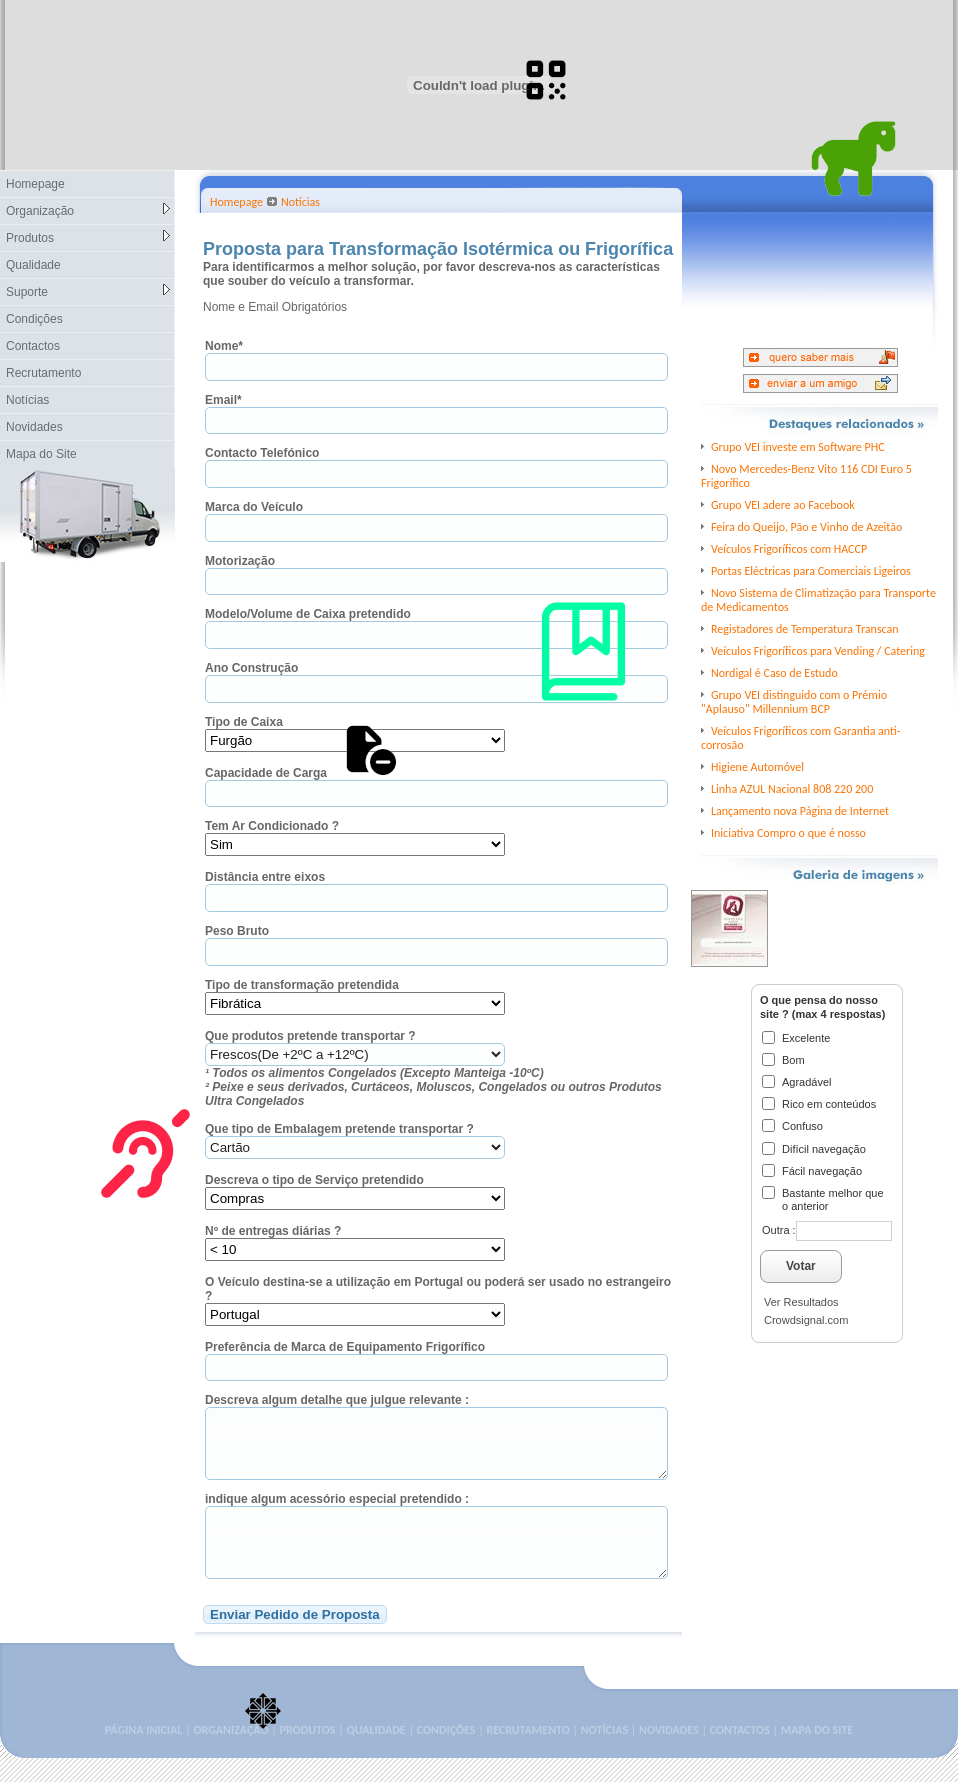 The height and width of the screenshot is (1782, 958). Describe the element at coordinates (370, 749) in the screenshot. I see `remove a file from your collection` at that location.